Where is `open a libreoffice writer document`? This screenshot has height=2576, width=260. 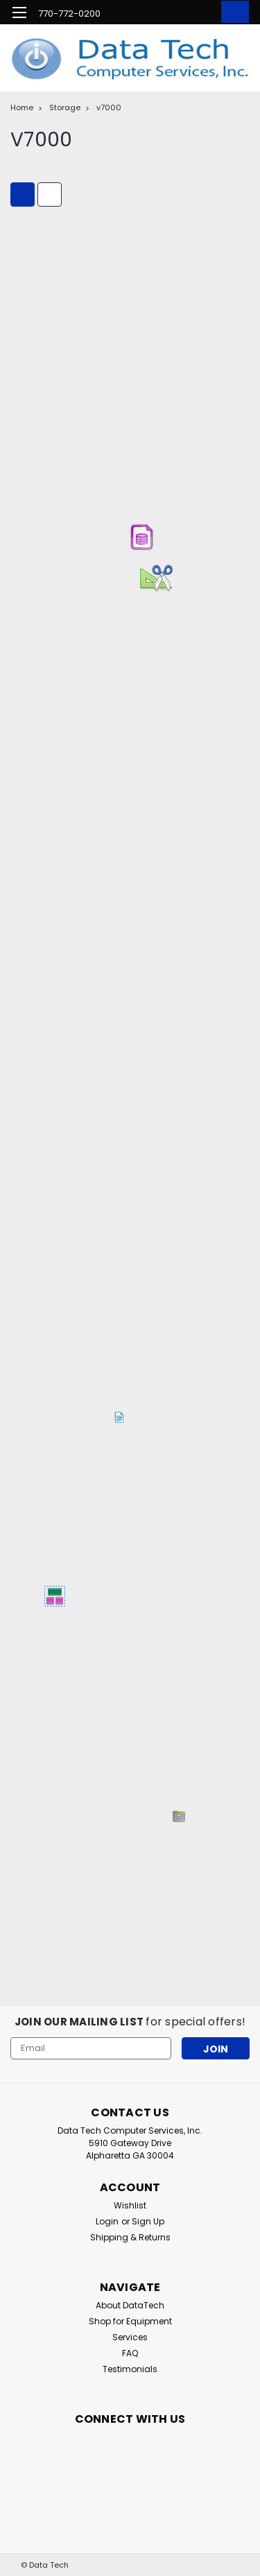
open a libreoffice writer document is located at coordinates (119, 1417).